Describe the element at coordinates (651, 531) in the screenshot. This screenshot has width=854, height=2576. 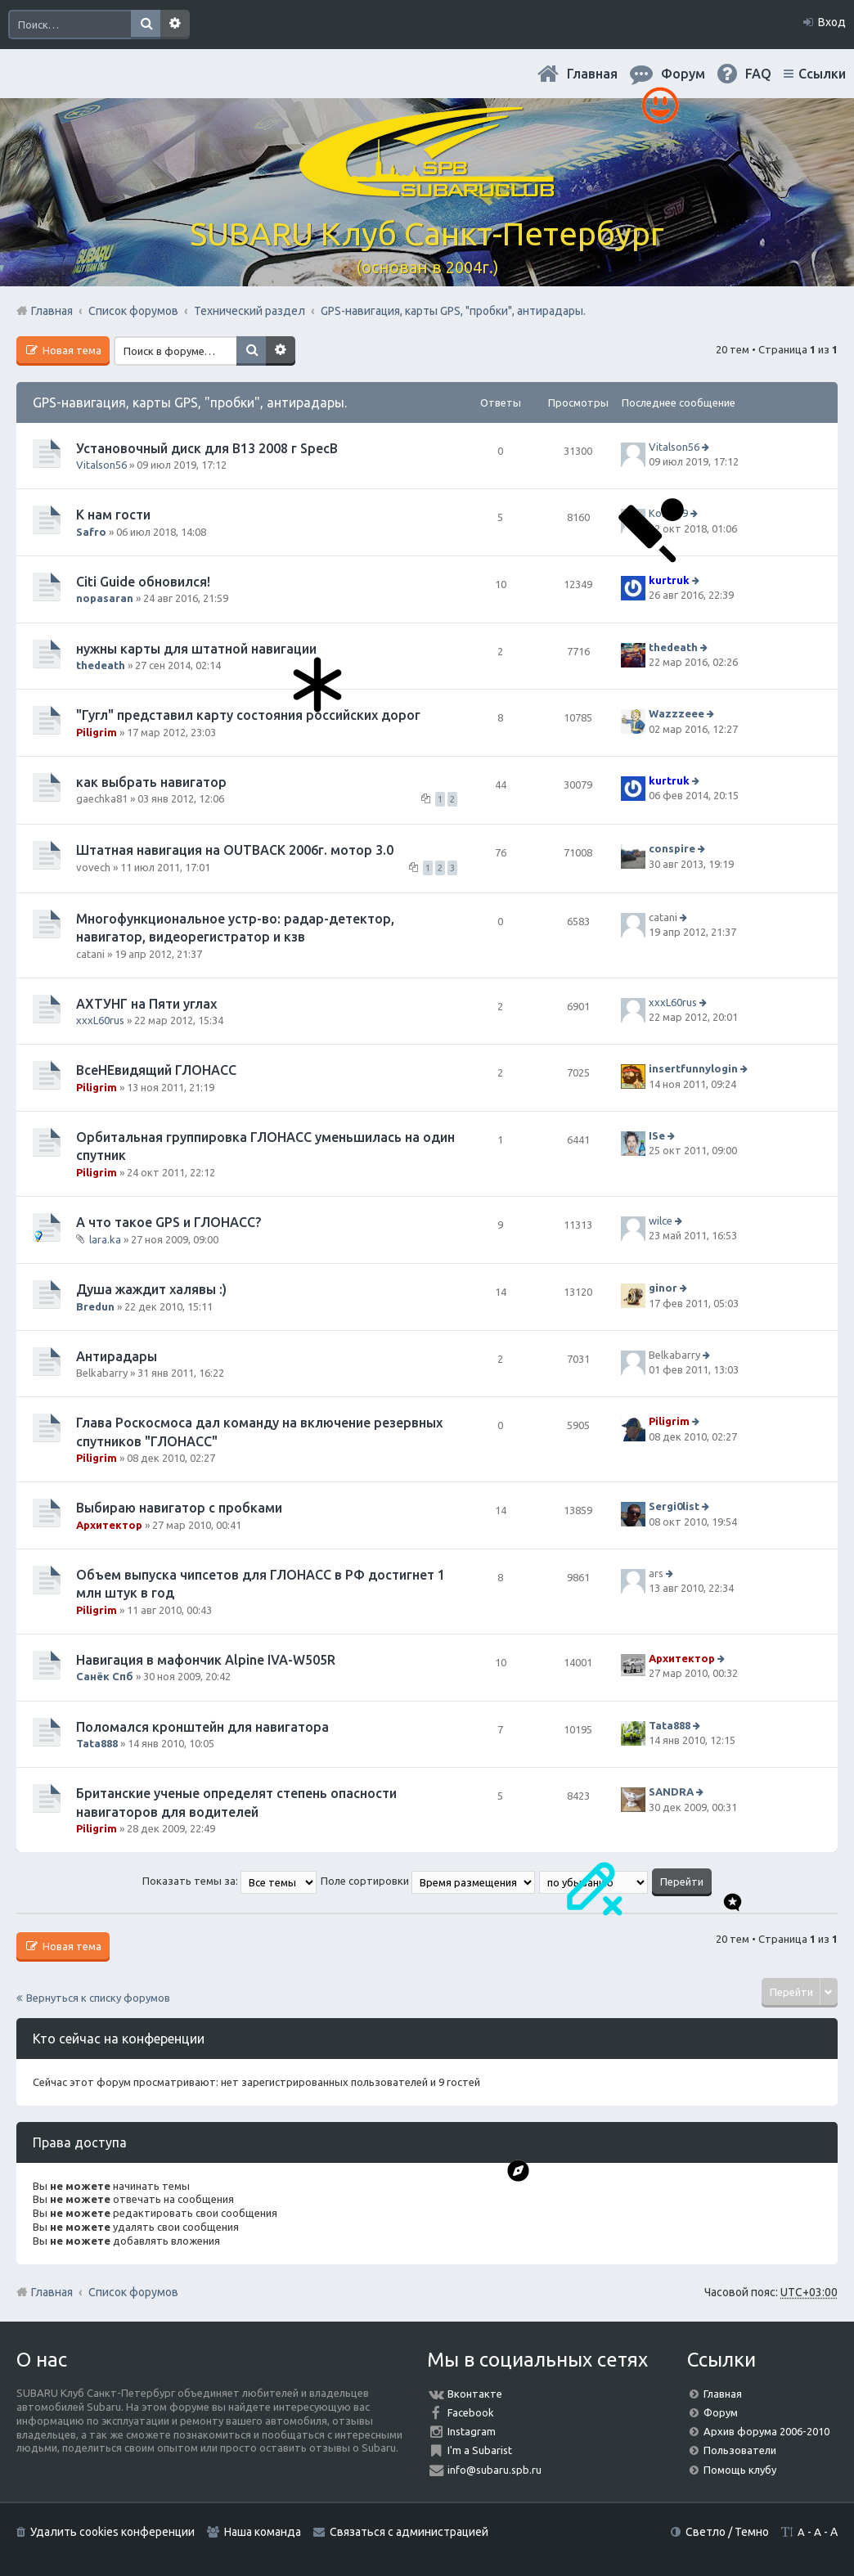
I see `access cricket sports scores or news` at that location.